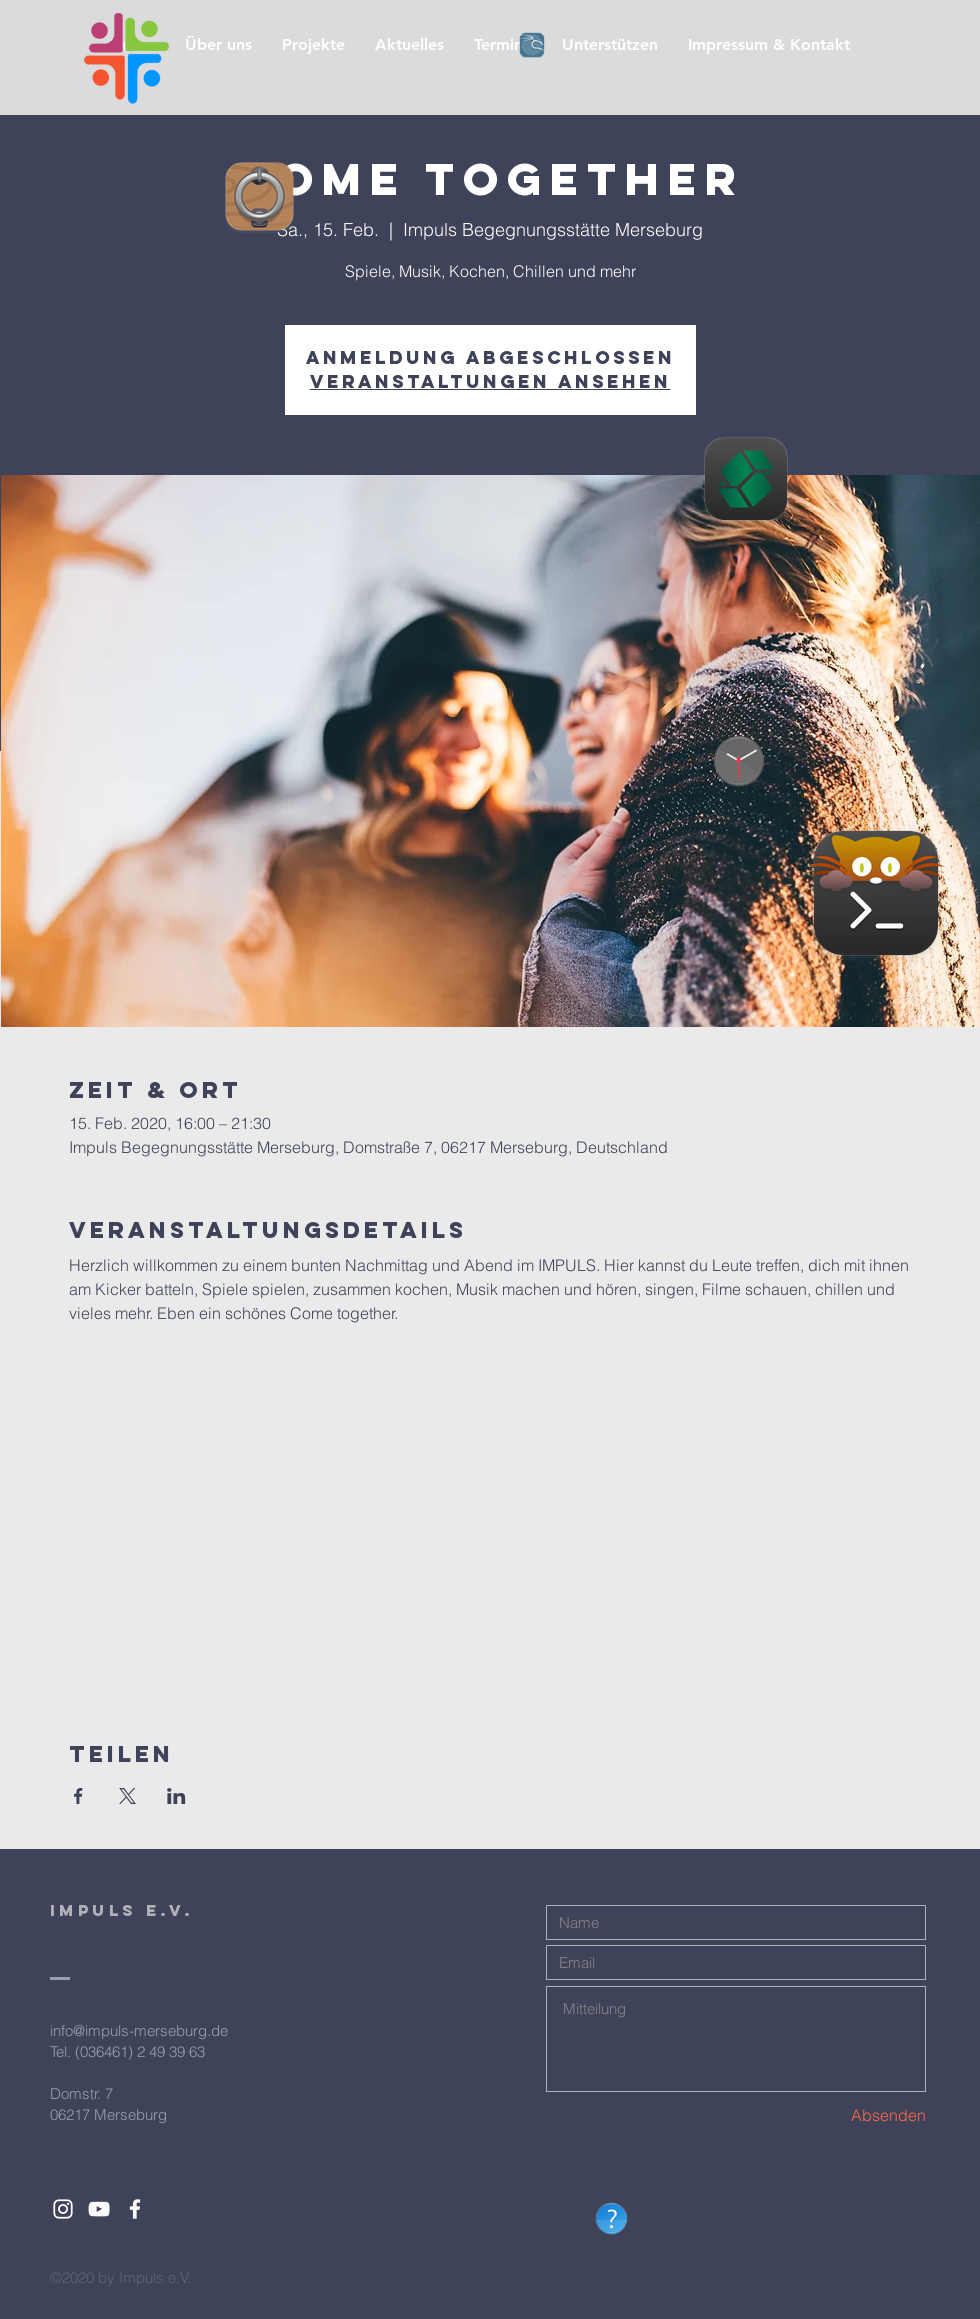  What do you see at coordinates (259, 196) in the screenshot?
I see `open DoorKnocker app` at bounding box center [259, 196].